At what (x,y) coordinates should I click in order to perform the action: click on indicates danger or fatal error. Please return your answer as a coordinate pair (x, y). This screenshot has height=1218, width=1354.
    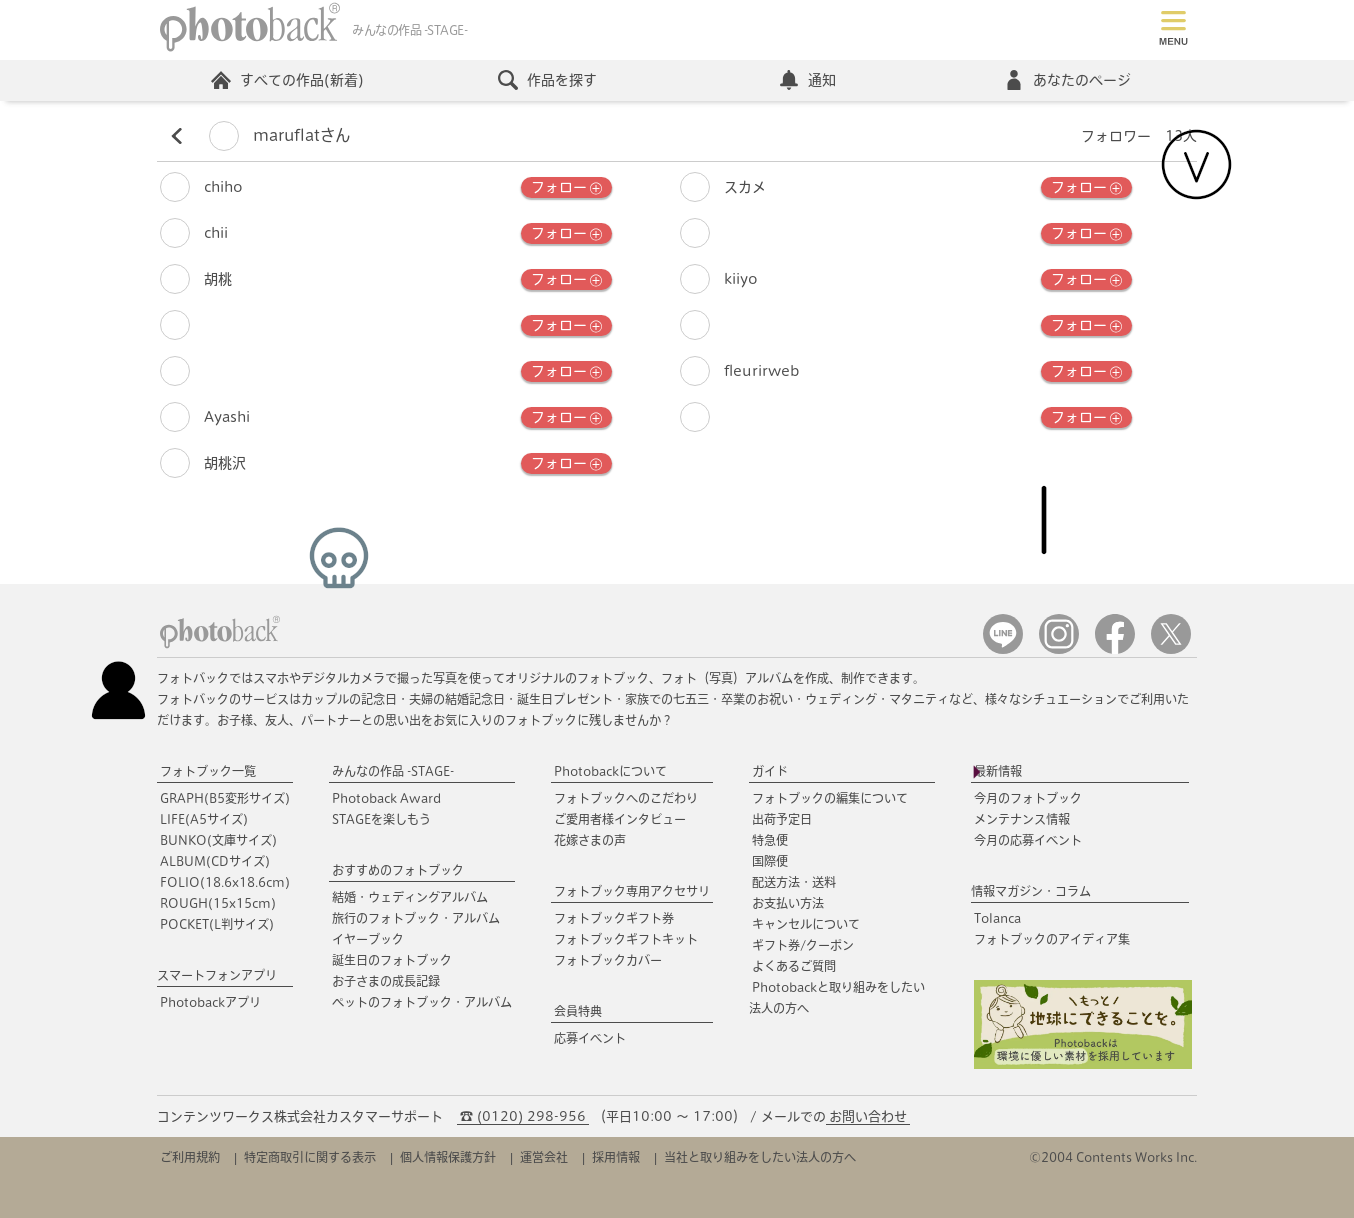
    Looking at the image, I should click on (339, 559).